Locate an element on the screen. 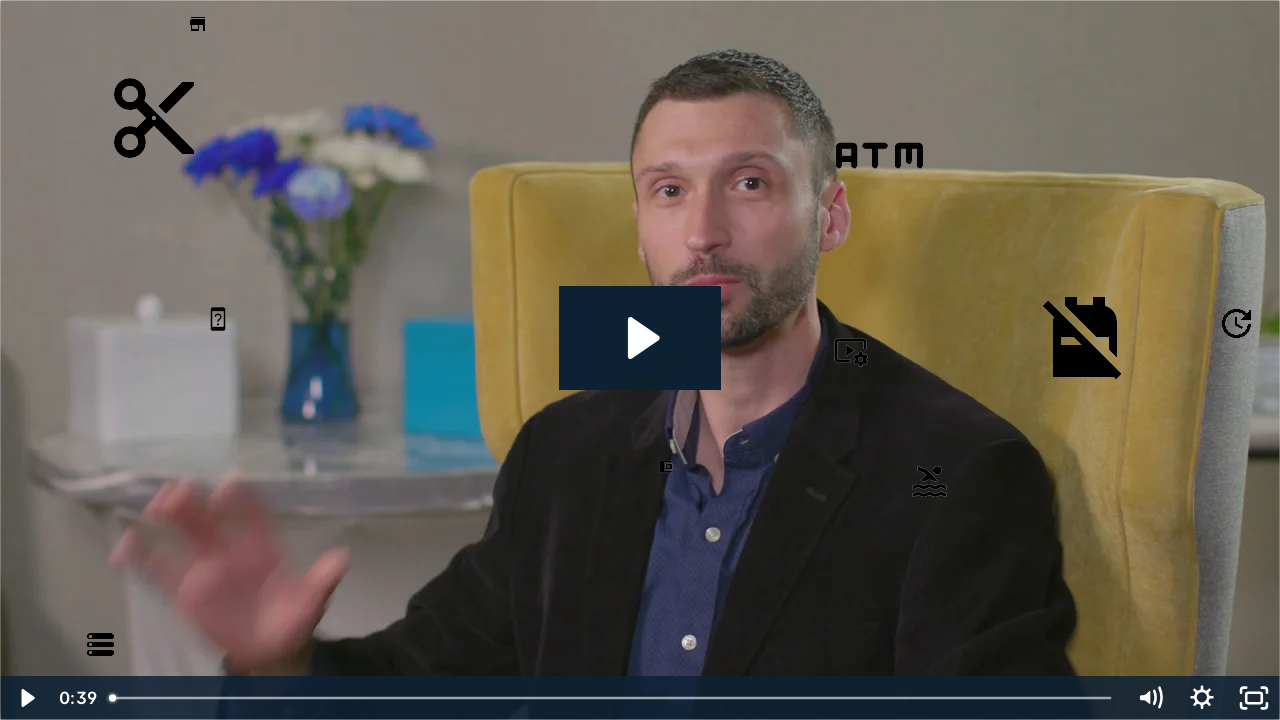 The image size is (1280, 720). access your digital wallet is located at coordinates (665, 466).